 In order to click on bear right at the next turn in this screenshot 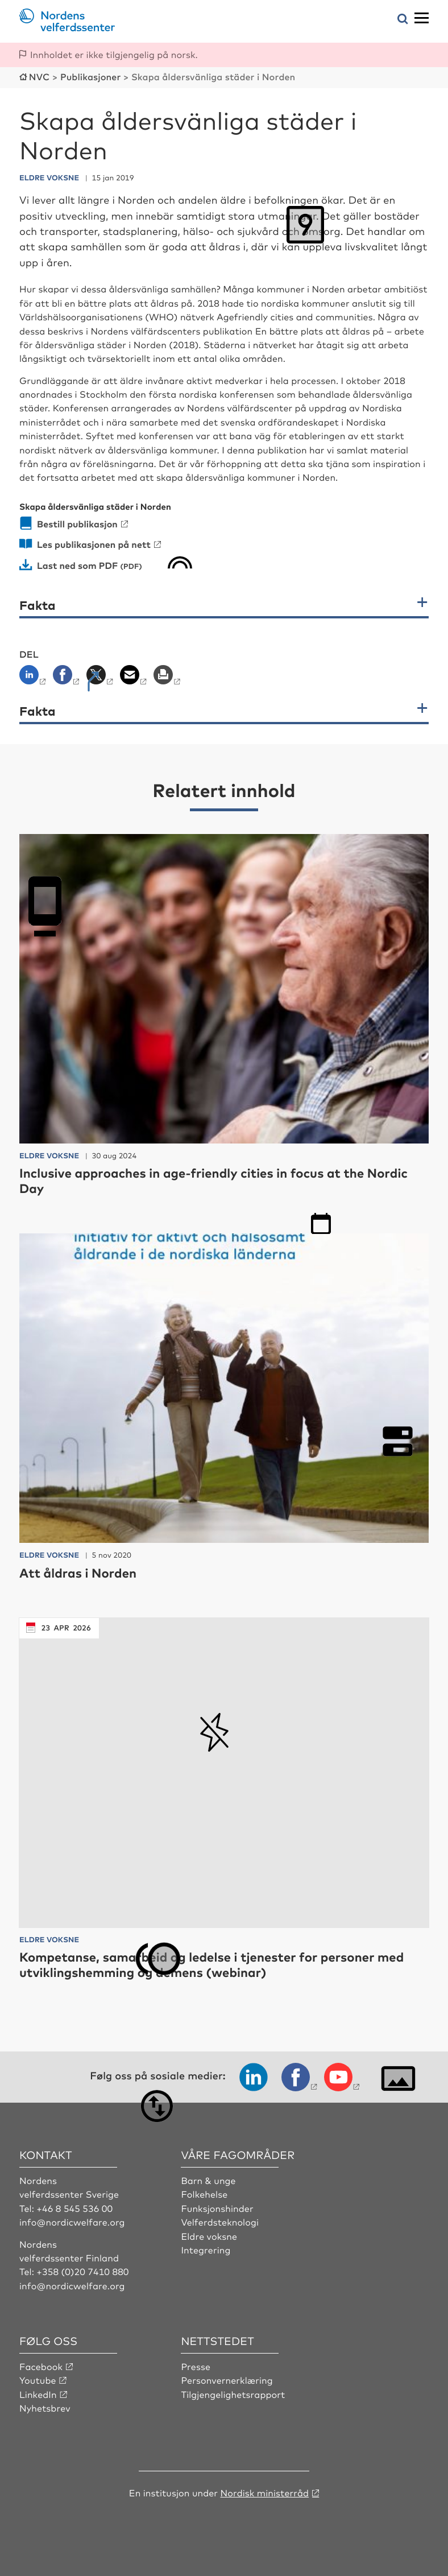, I will do `click(93, 682)`.